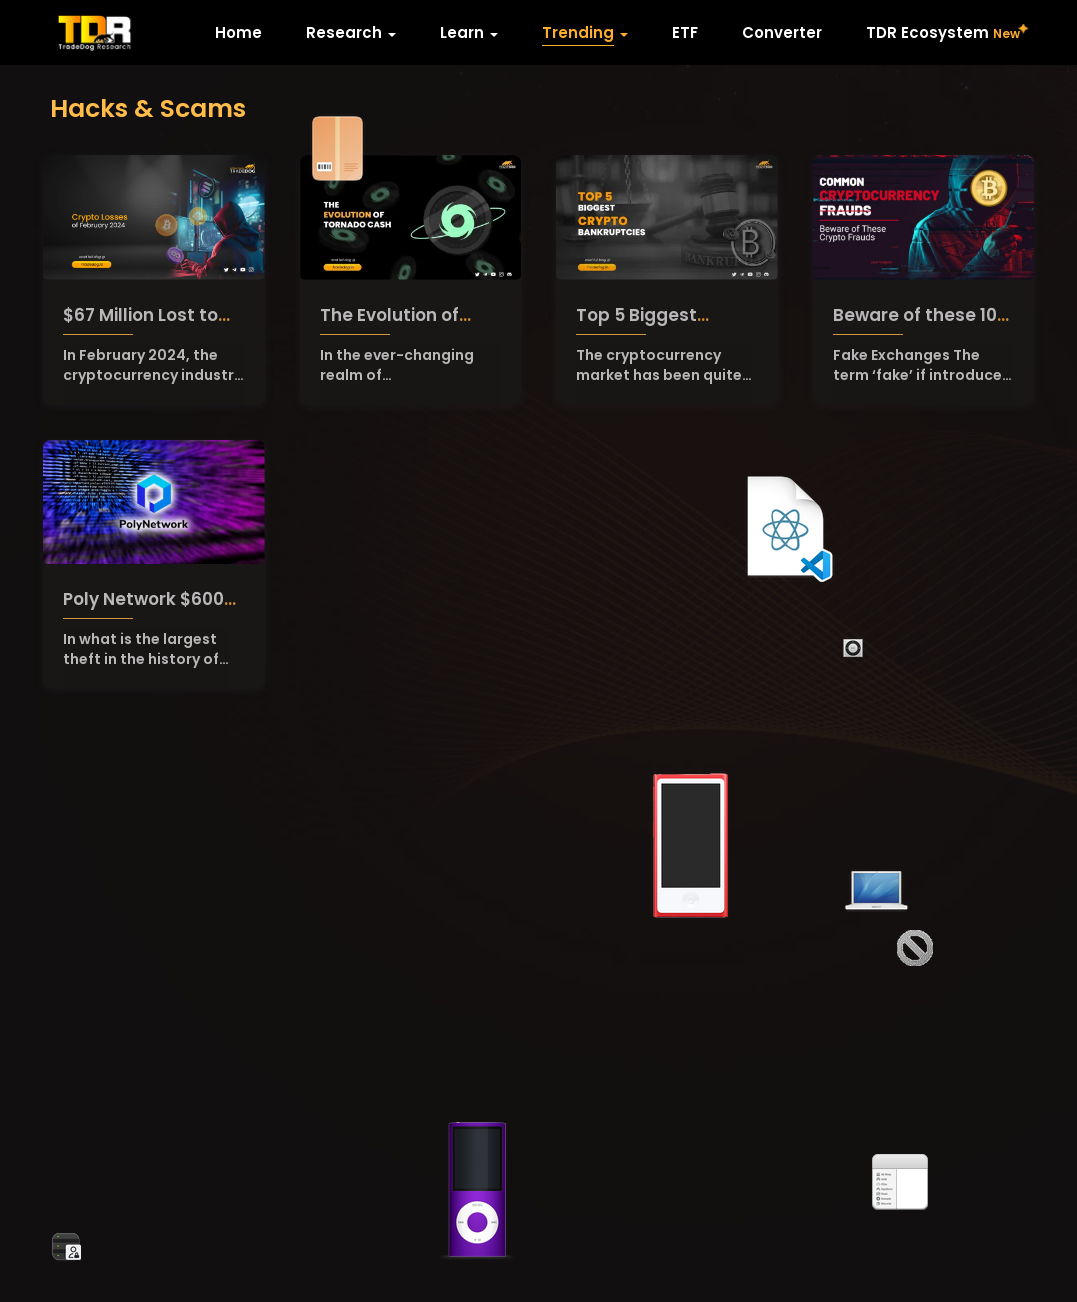 Image resolution: width=1077 pixels, height=1302 pixels. I want to click on compressed or archived file type, so click(337, 148).